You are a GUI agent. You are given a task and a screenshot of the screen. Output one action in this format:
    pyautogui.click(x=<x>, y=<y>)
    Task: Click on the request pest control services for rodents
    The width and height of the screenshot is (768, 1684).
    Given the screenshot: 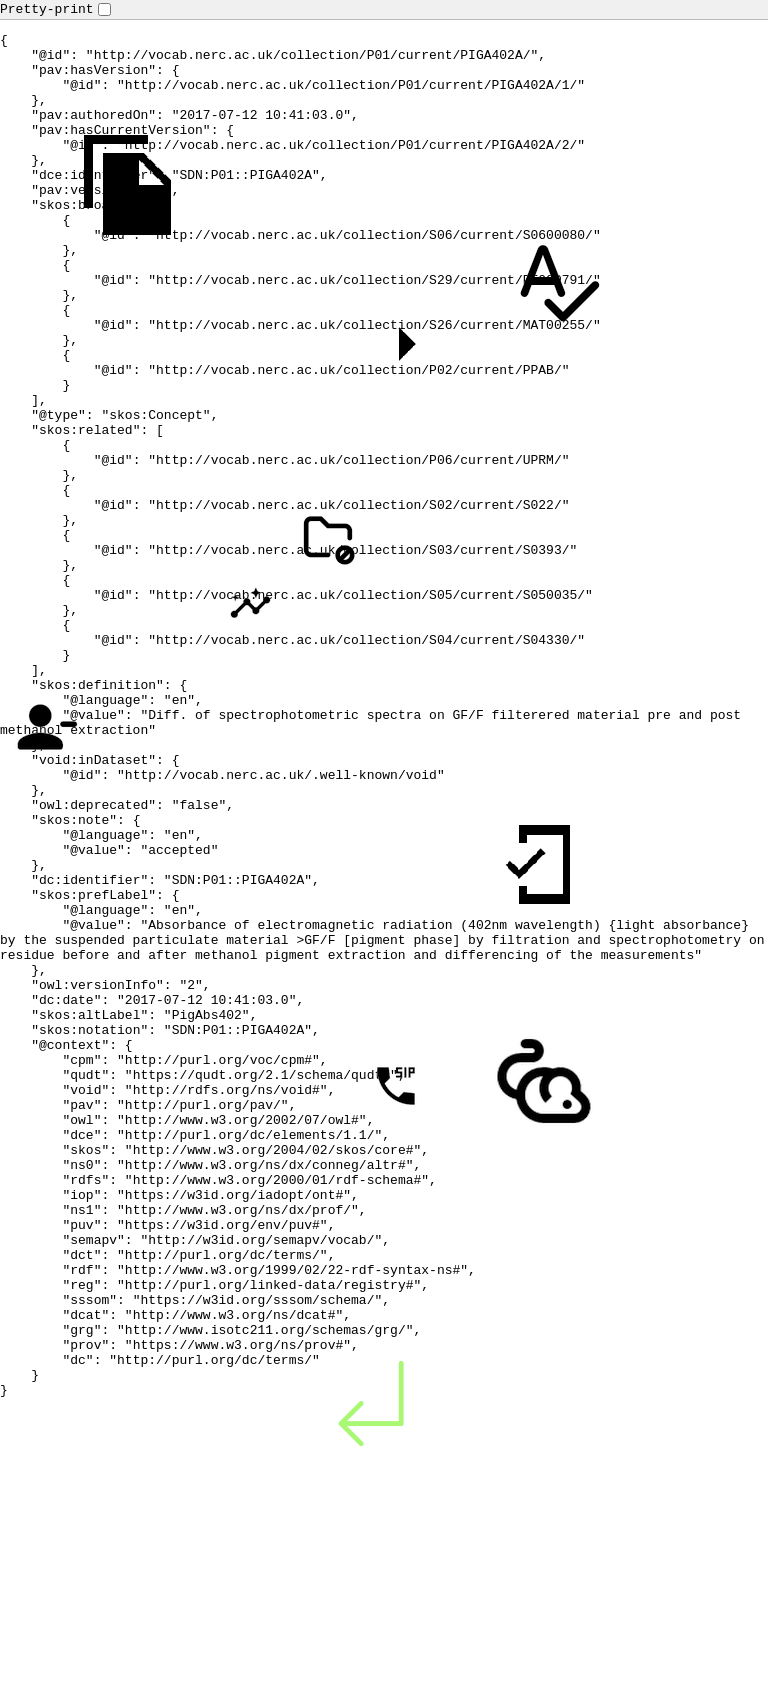 What is the action you would take?
    pyautogui.click(x=544, y=1081)
    